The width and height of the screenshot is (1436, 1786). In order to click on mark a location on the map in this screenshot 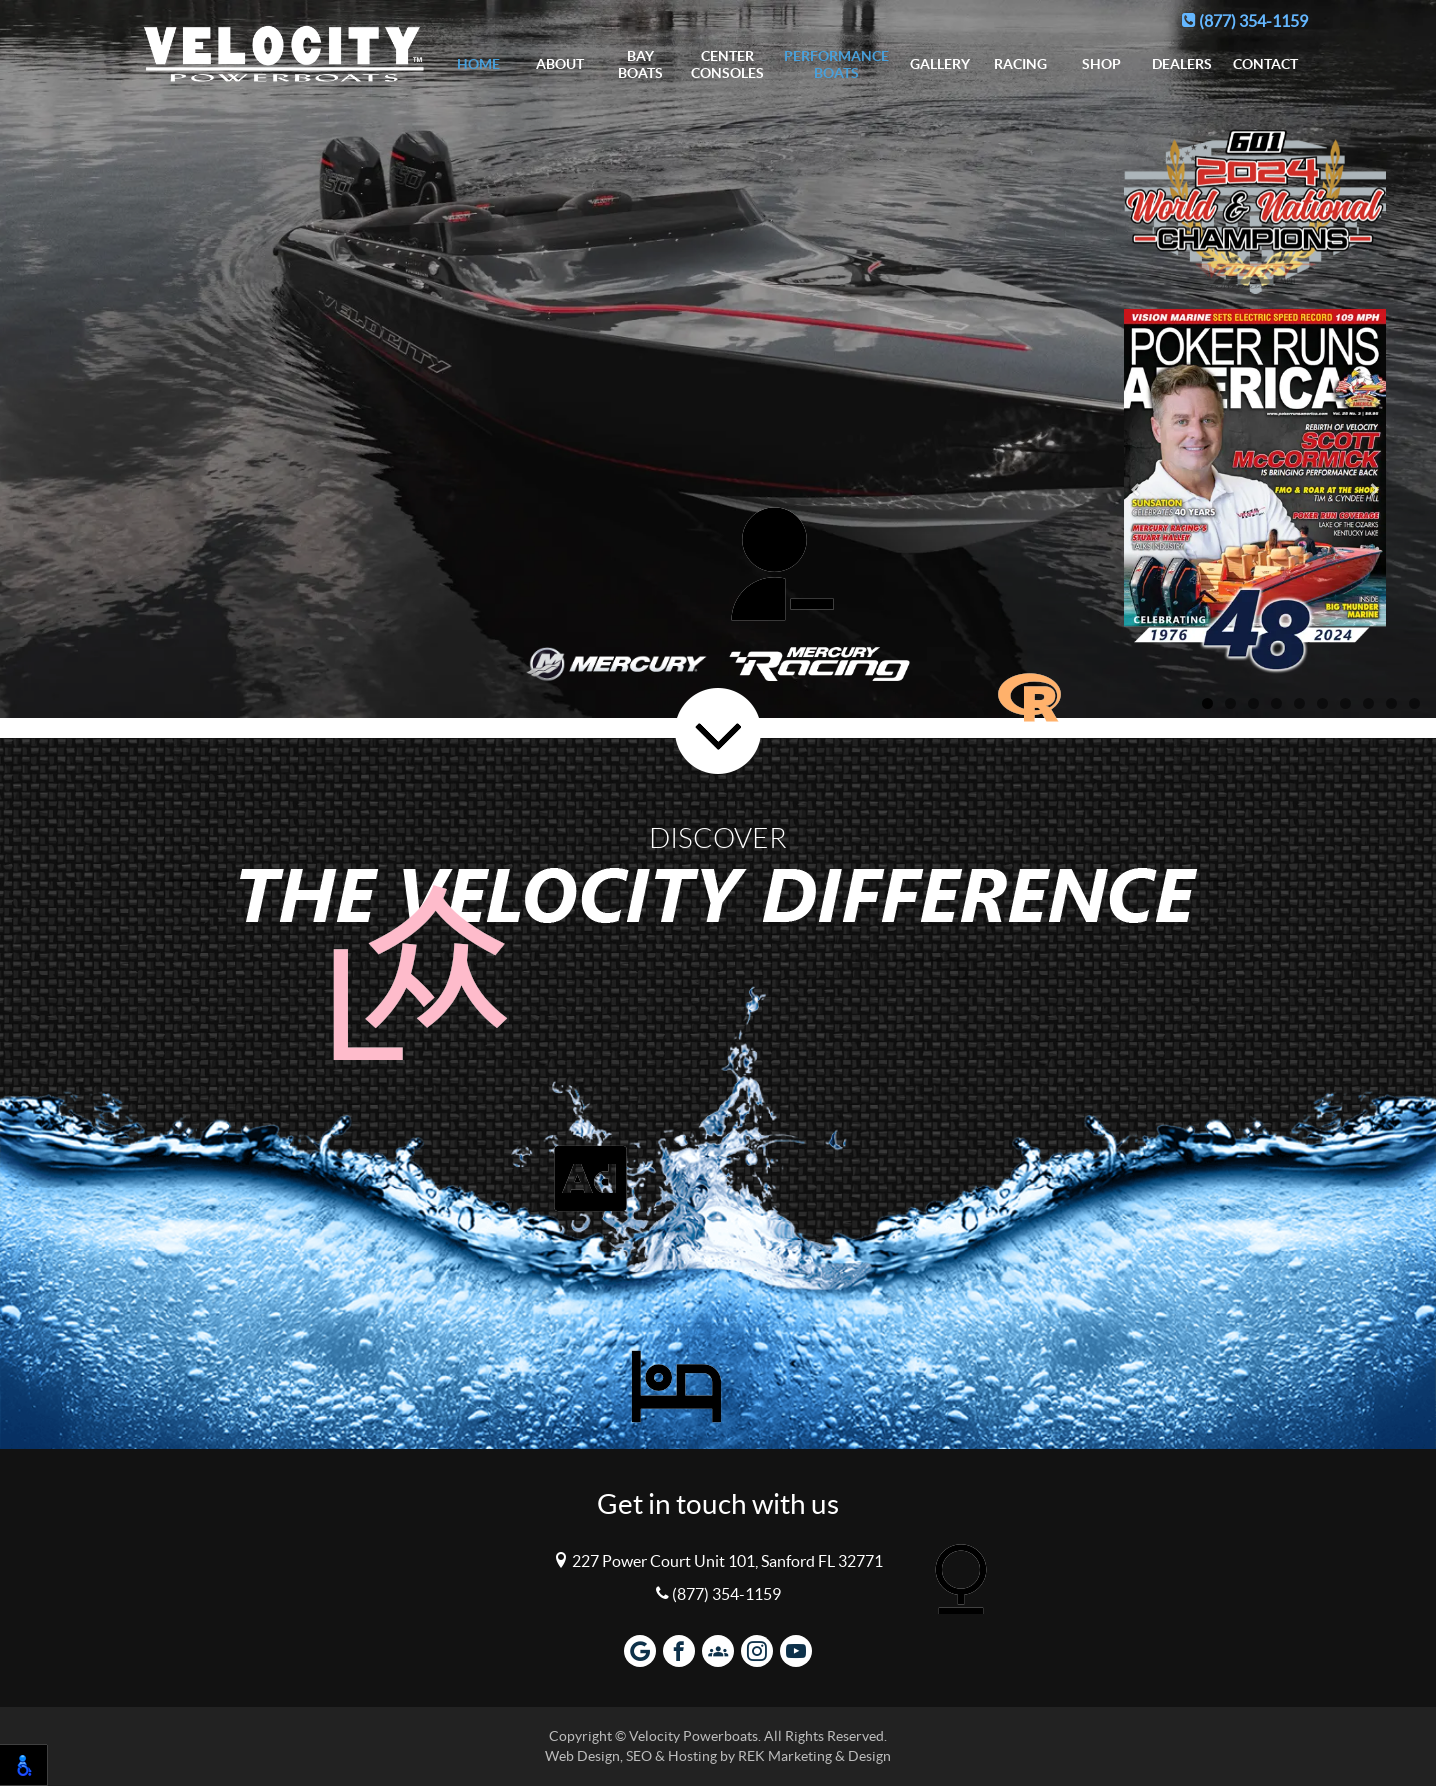, I will do `click(961, 1576)`.